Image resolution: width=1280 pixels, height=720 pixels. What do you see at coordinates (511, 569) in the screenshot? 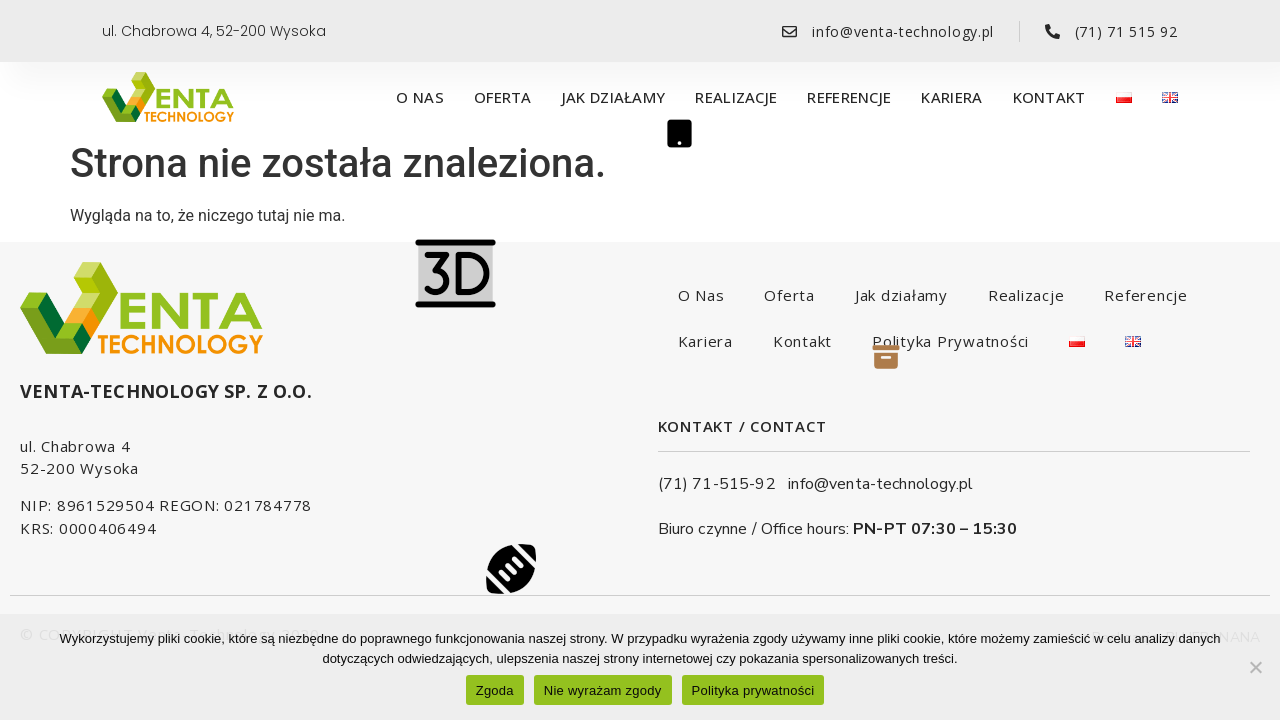
I see `access football or american sports content` at bounding box center [511, 569].